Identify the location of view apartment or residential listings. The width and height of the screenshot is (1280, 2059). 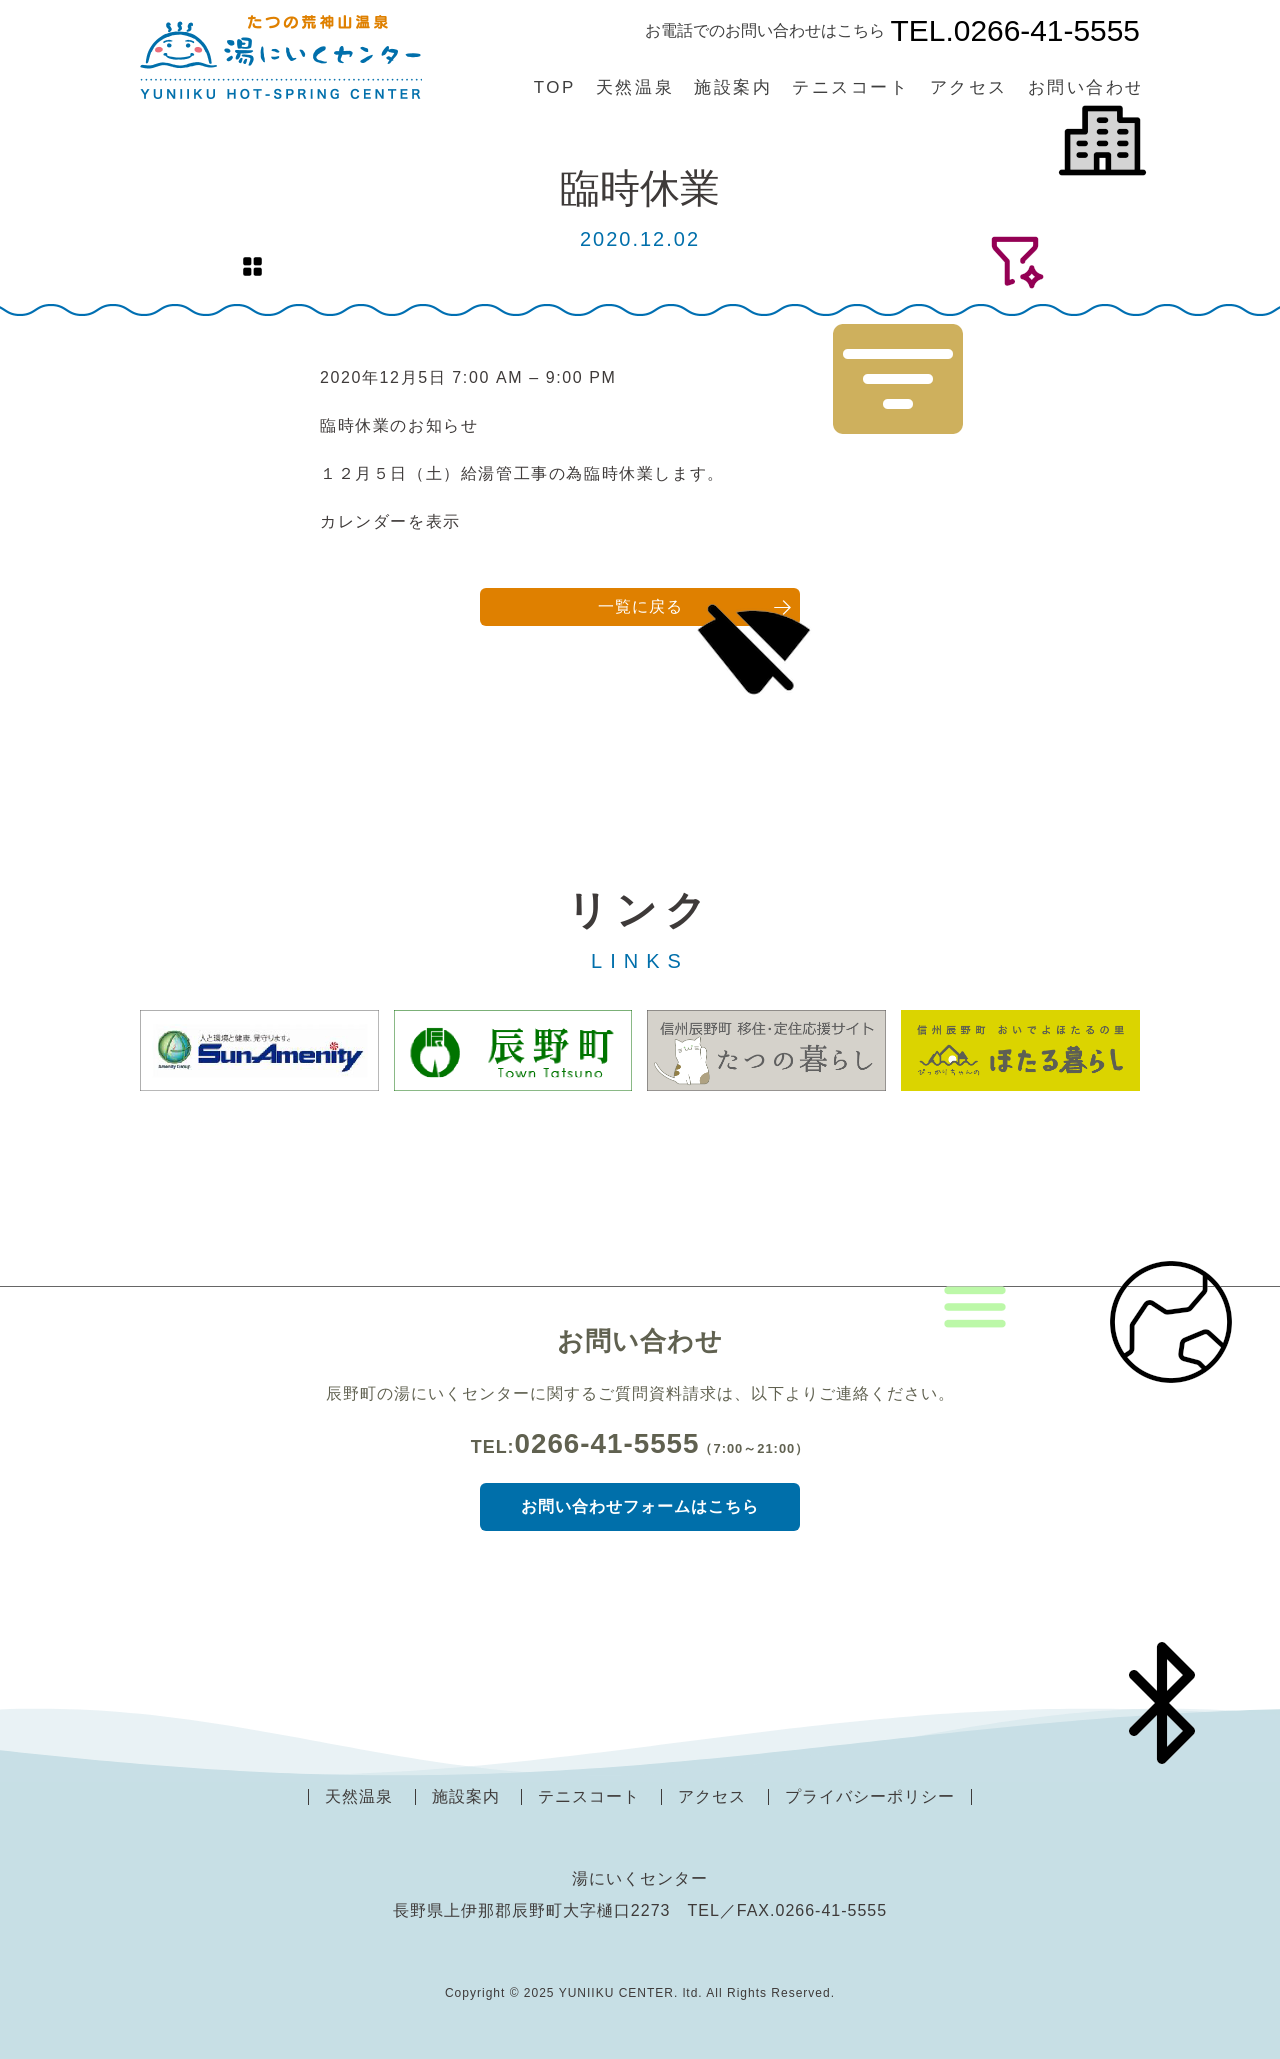
(1102, 140).